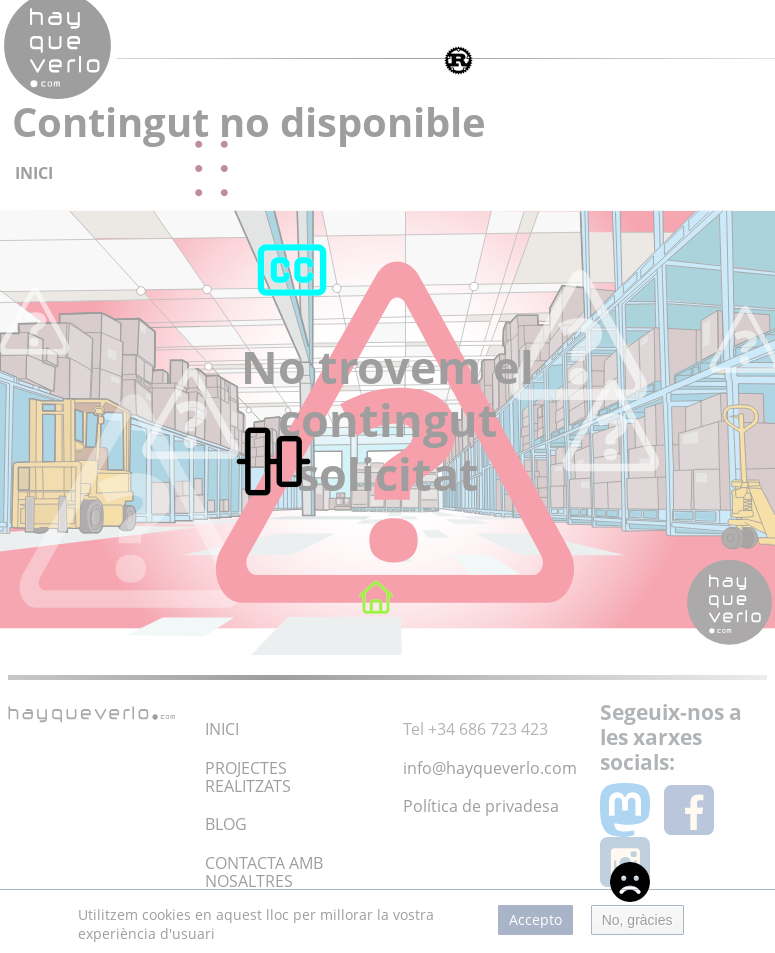  I want to click on align selected objects to vertical center, so click(273, 461).